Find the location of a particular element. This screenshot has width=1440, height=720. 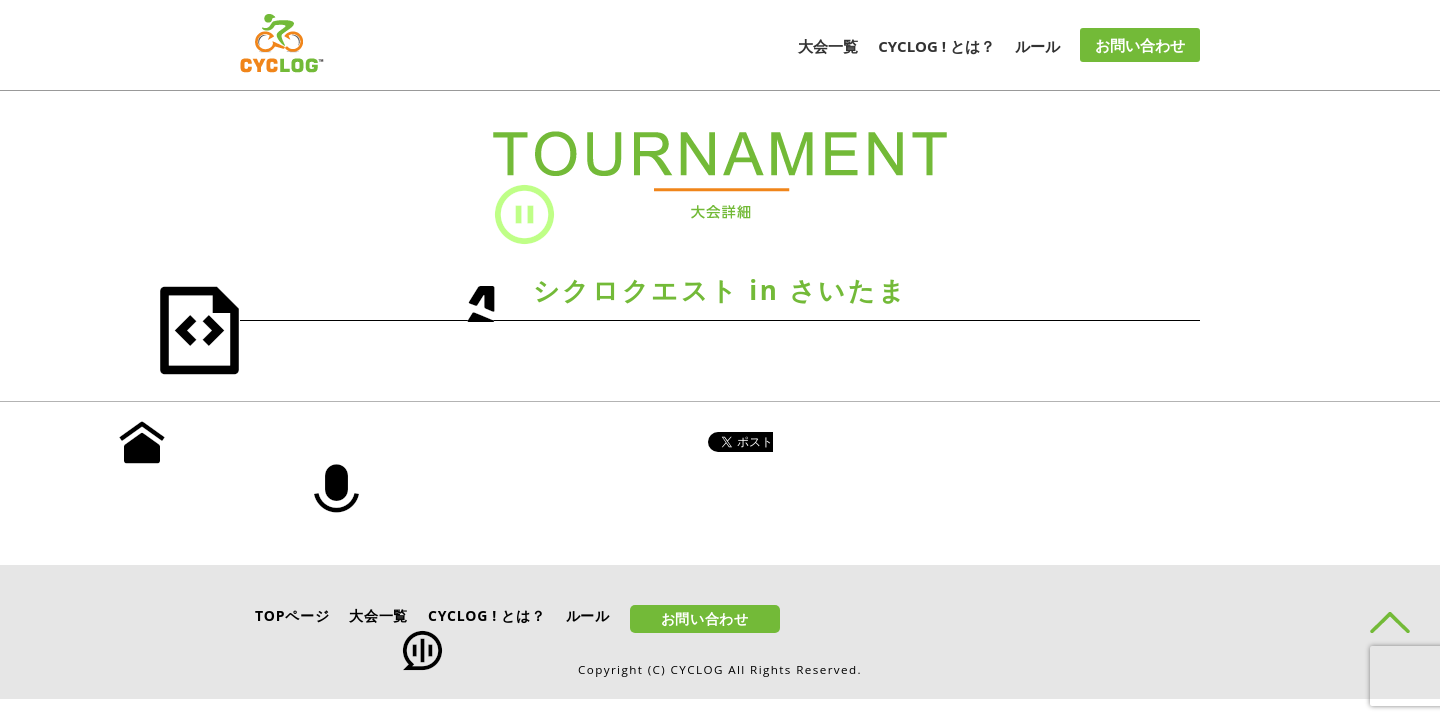

pause media playback is located at coordinates (524, 214).